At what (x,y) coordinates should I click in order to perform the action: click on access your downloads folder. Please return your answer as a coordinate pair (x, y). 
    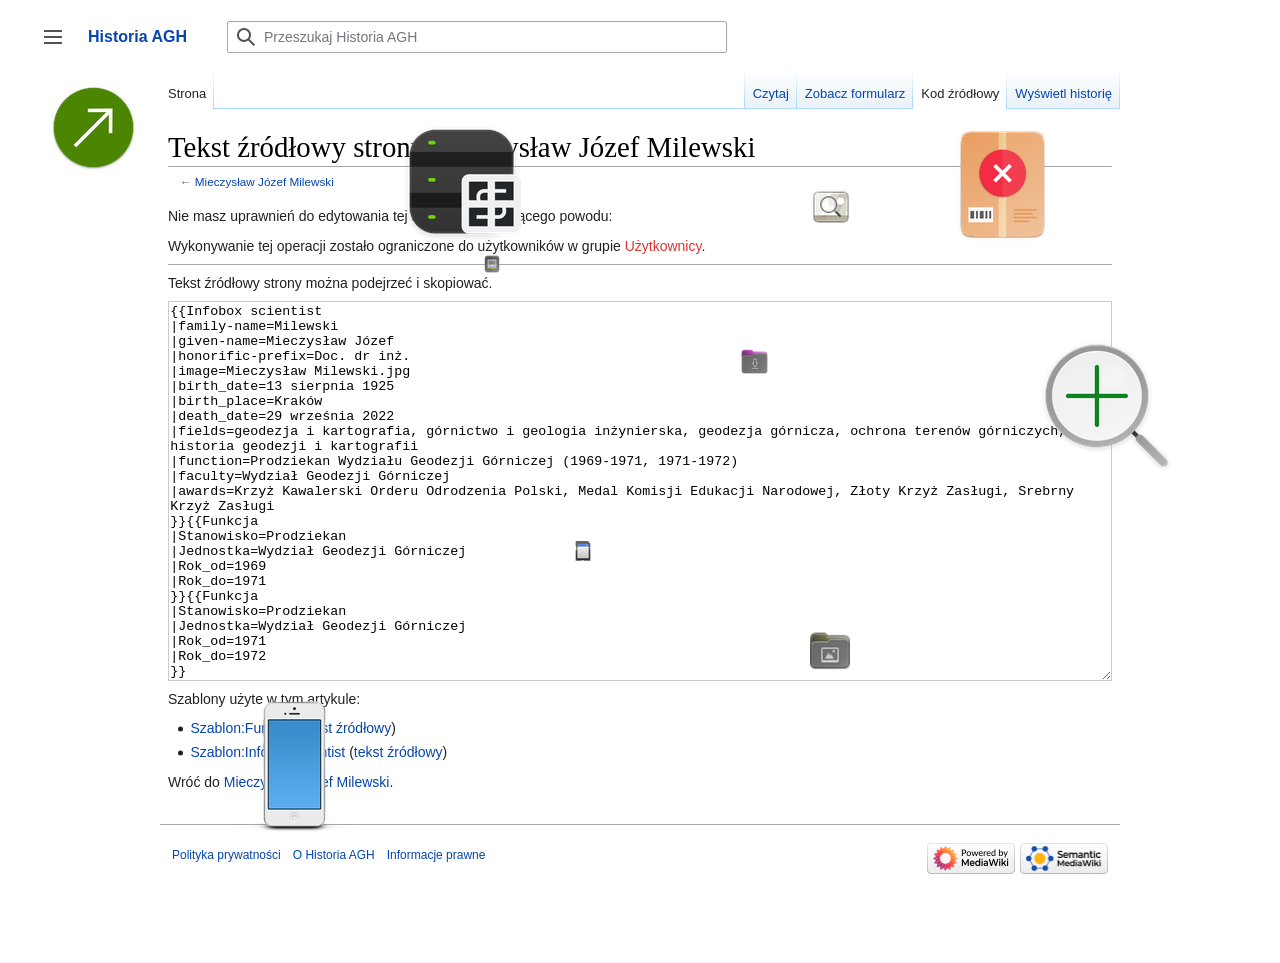
    Looking at the image, I should click on (754, 361).